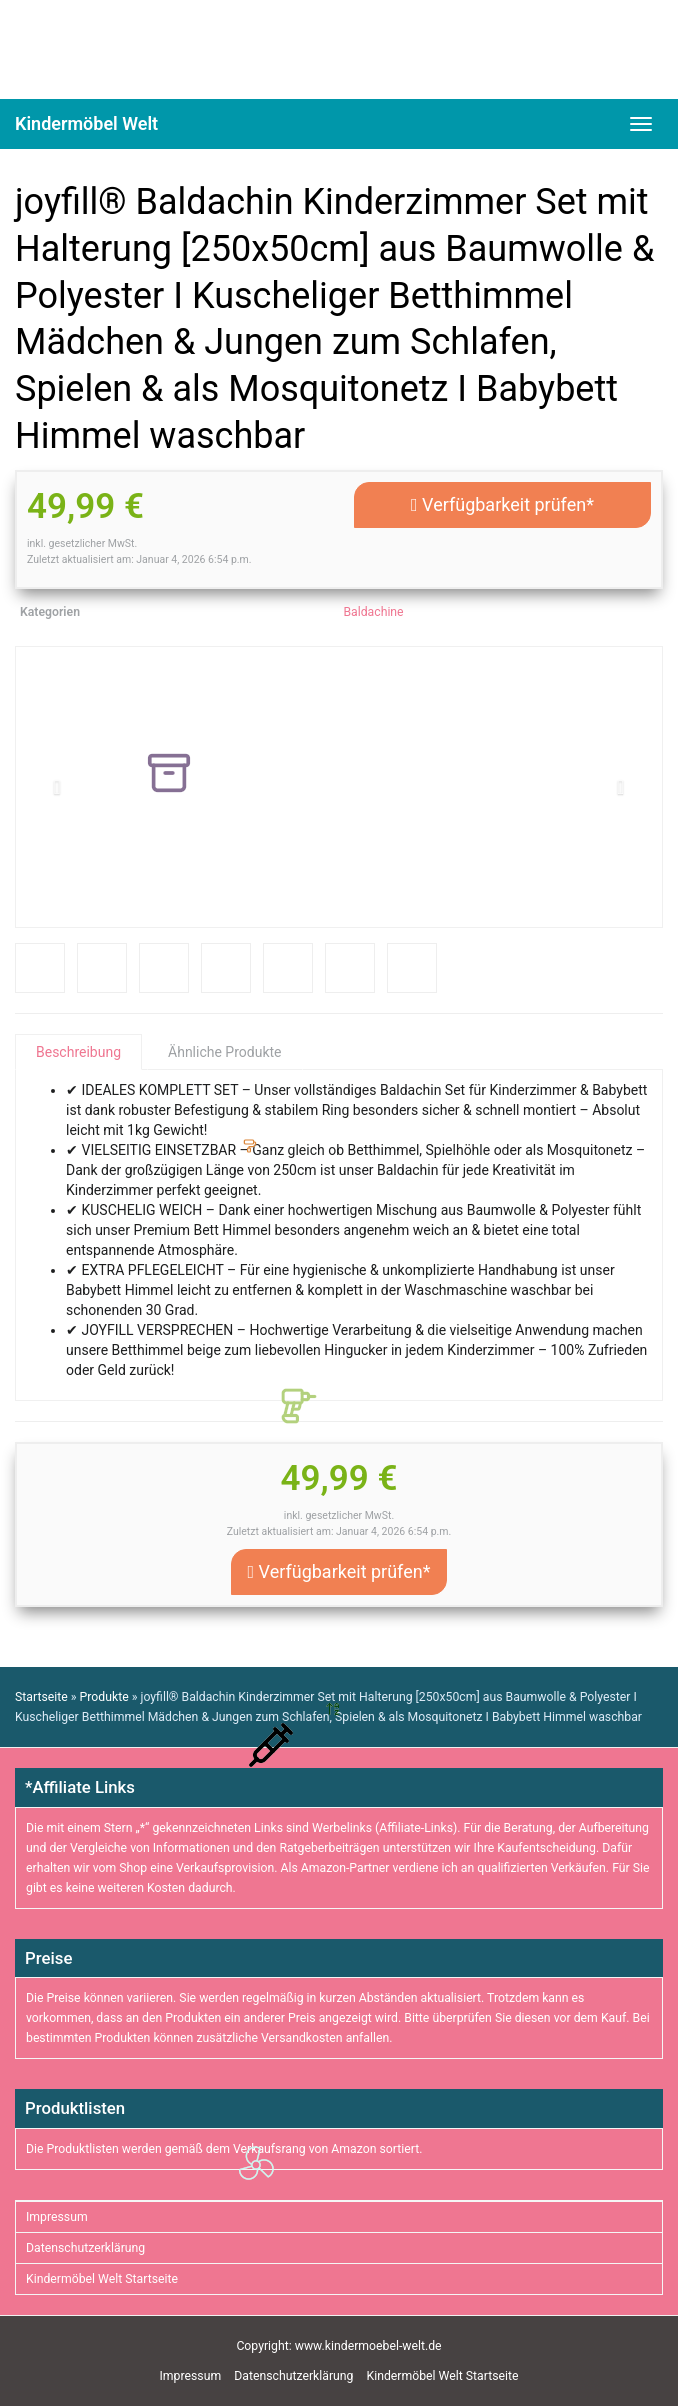  Describe the element at coordinates (169, 773) in the screenshot. I see `archive this item` at that location.